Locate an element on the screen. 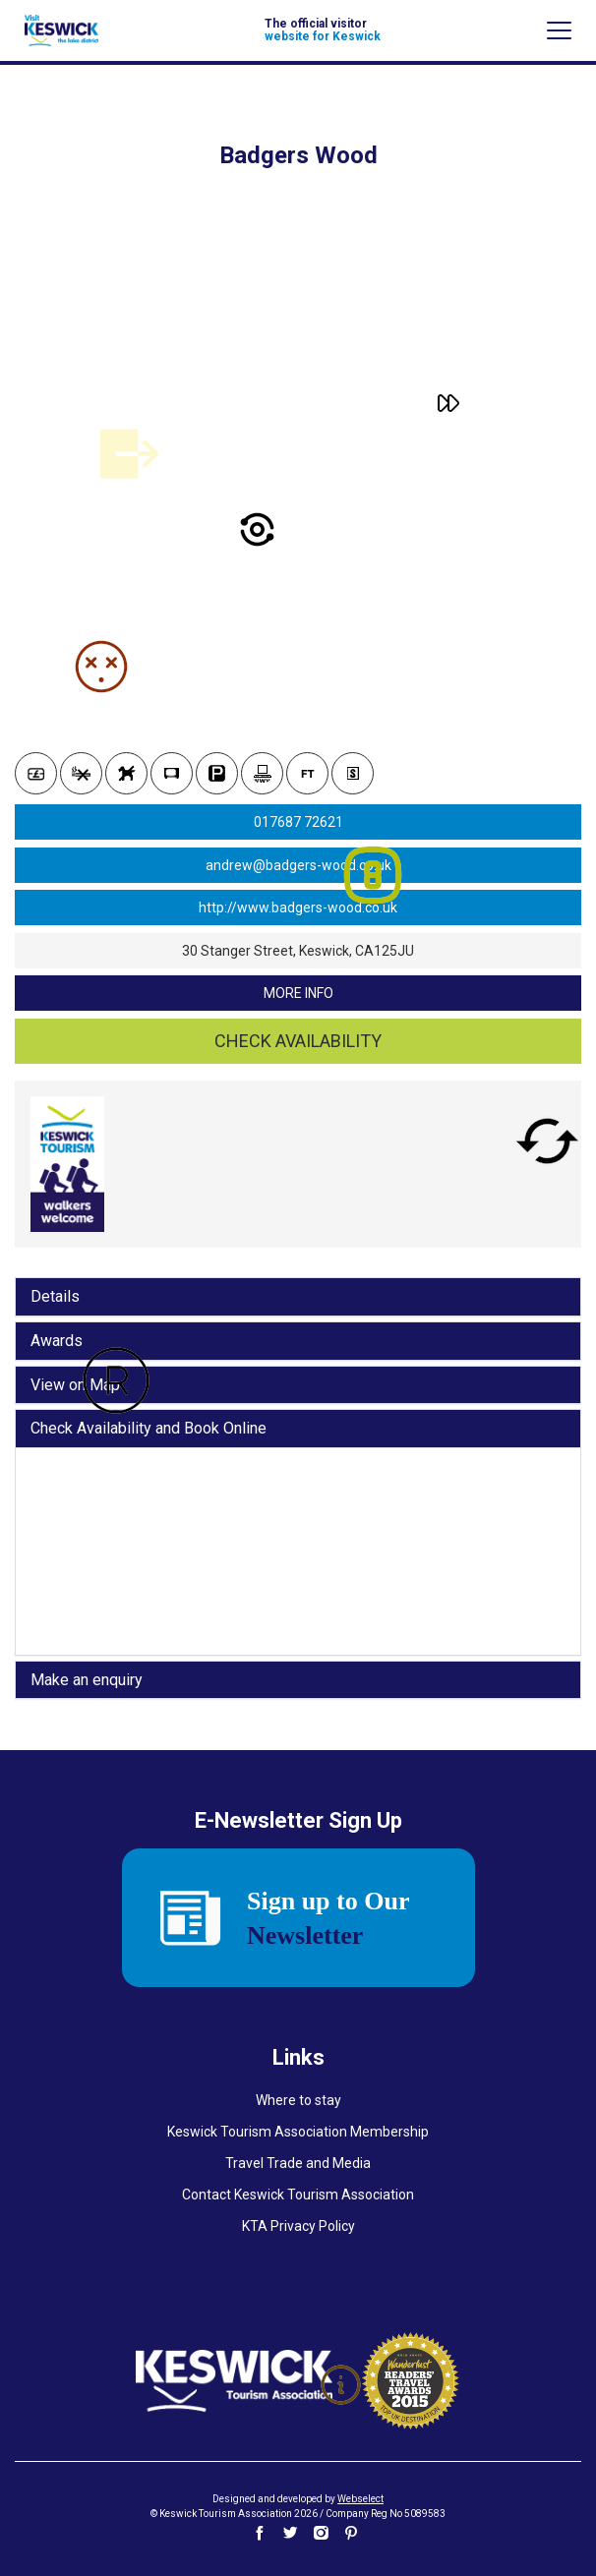  analyze data or run diagnostics is located at coordinates (257, 529).